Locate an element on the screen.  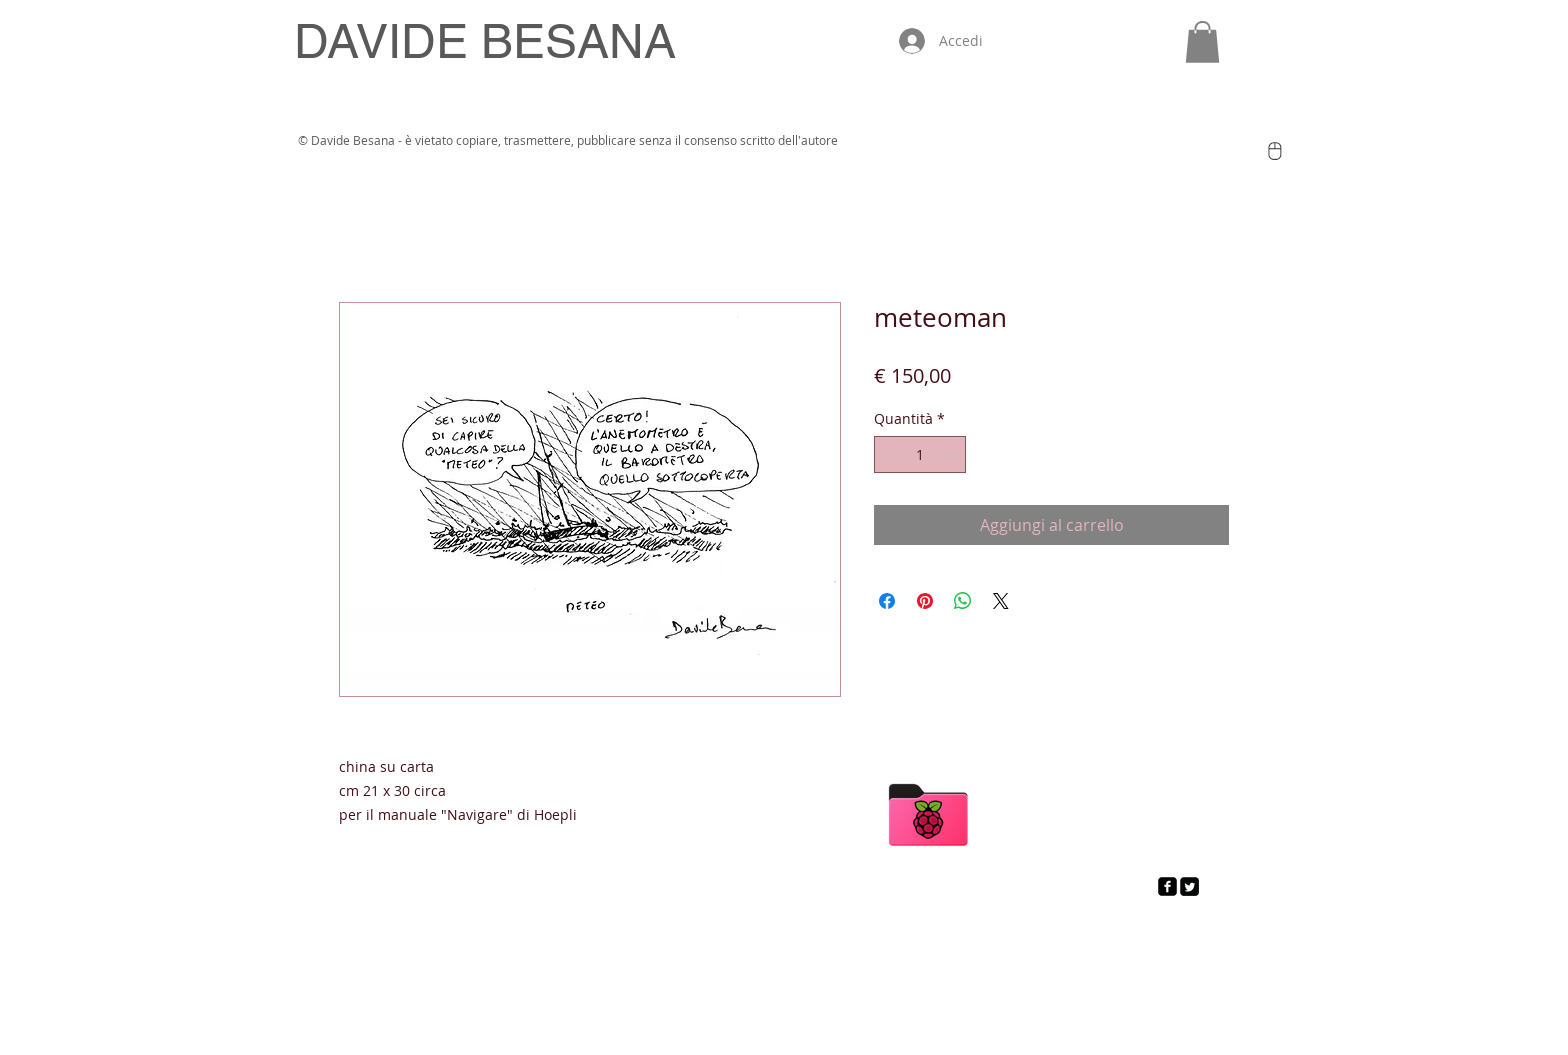
open raspberry pi project files is located at coordinates (928, 817).